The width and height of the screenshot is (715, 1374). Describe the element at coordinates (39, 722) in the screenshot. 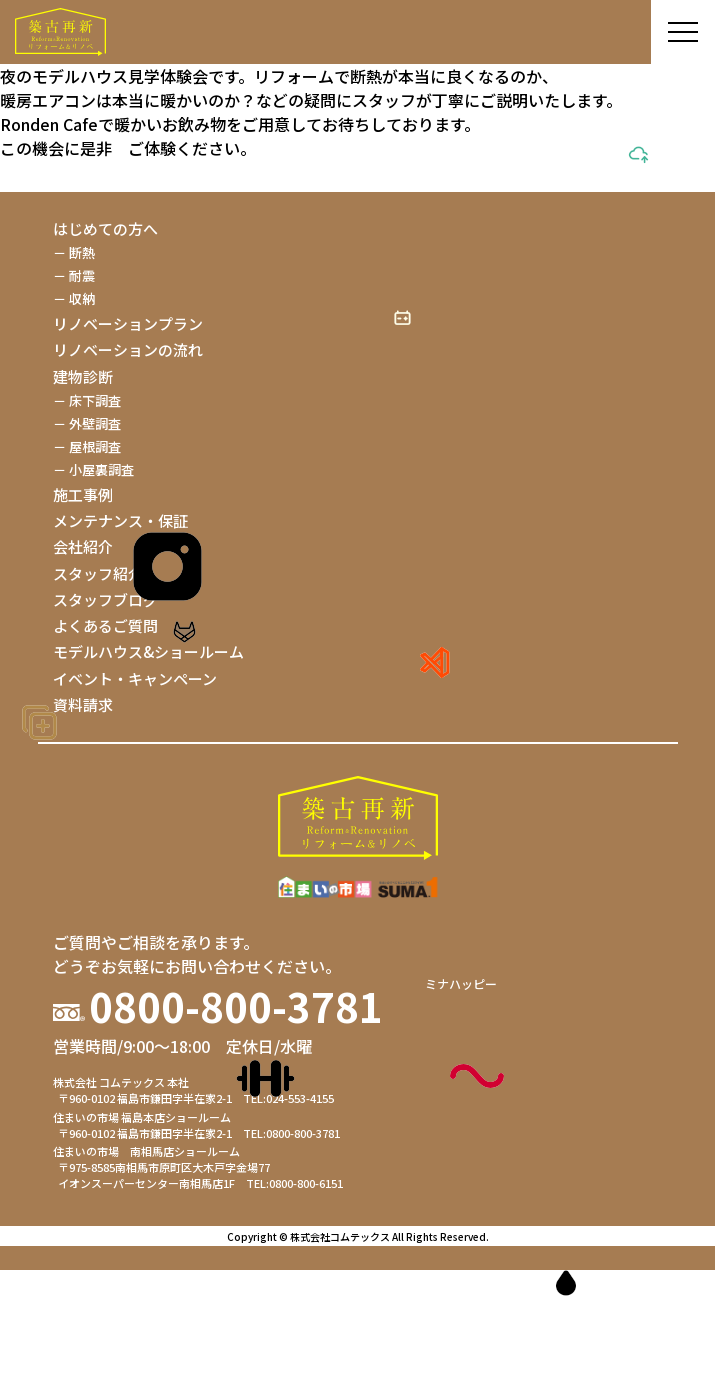

I see `duplicate and add new item` at that location.